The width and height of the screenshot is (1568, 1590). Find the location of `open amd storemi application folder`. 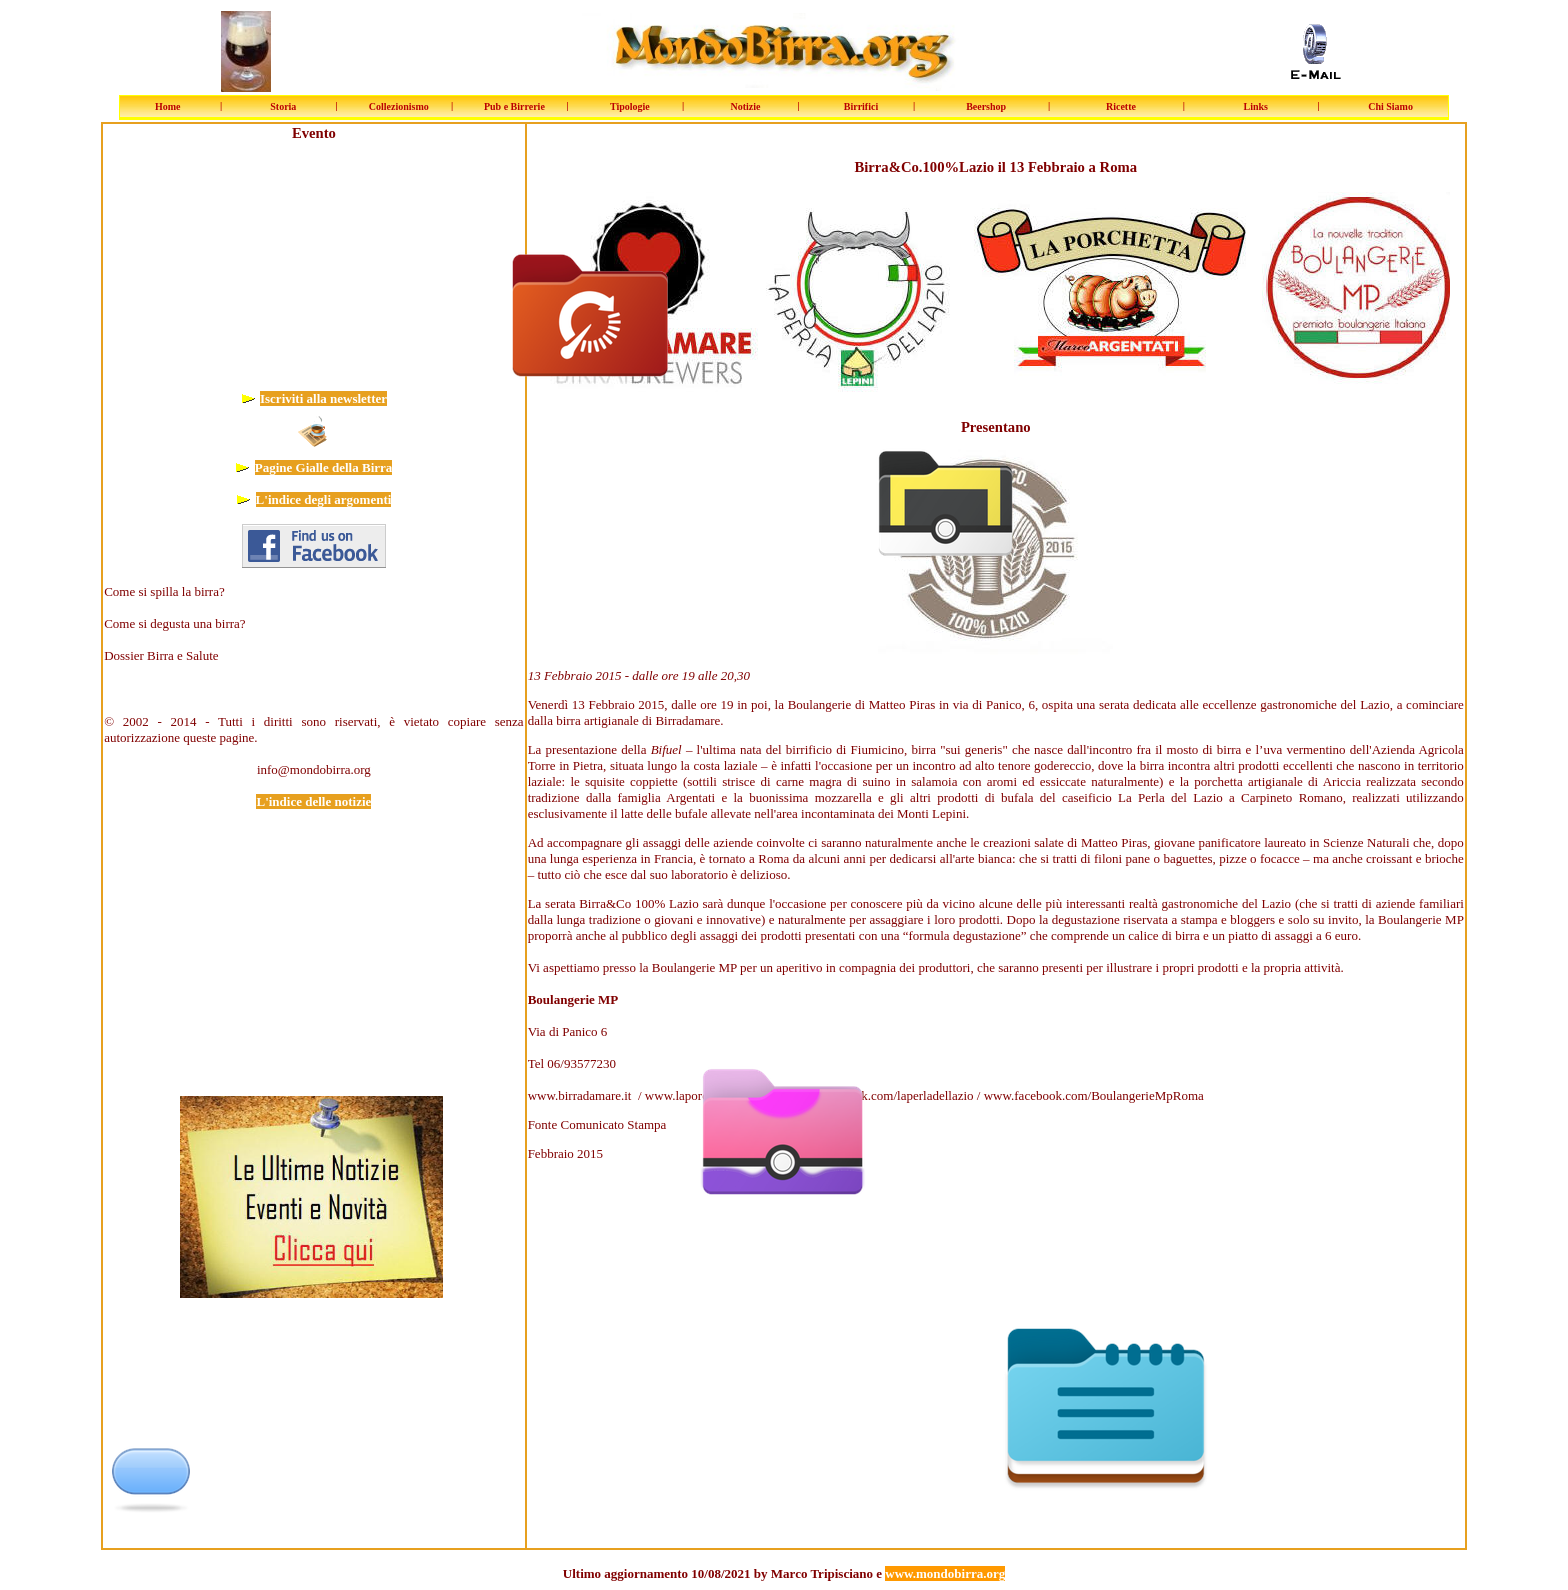

open amd storemi application folder is located at coordinates (589, 319).